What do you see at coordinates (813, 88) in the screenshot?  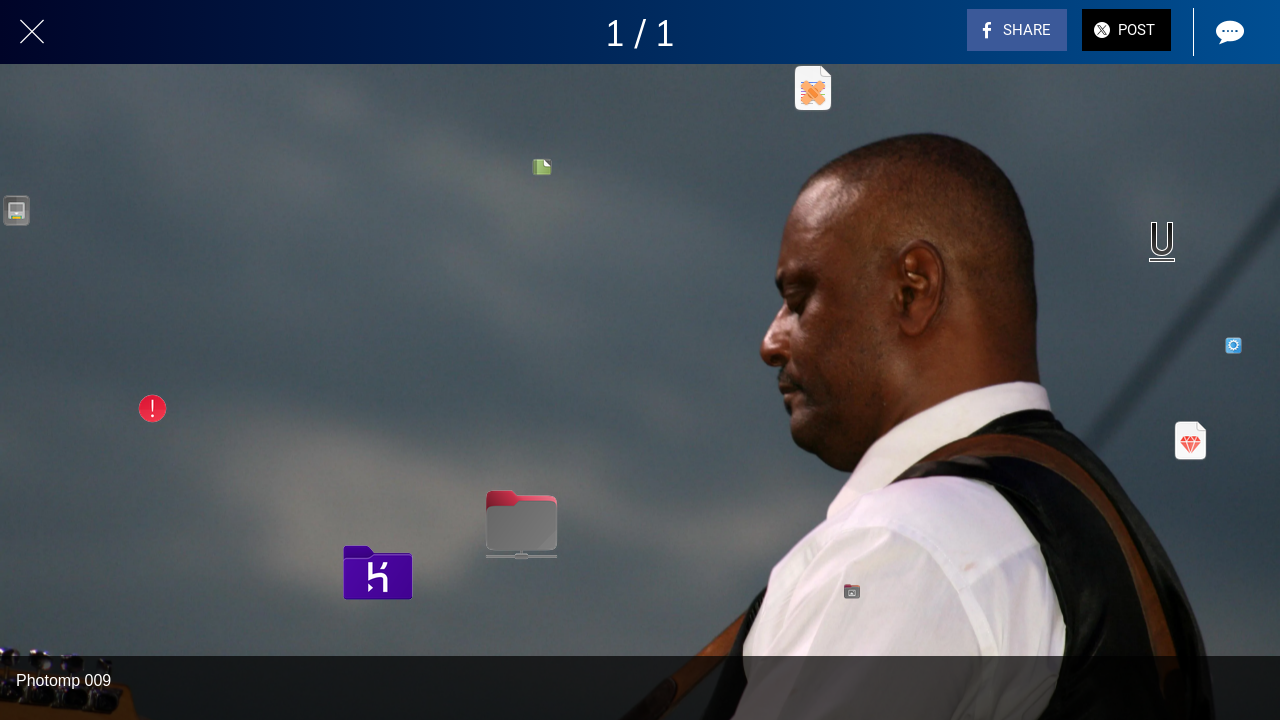 I see `a patch or diff file for code changes` at bounding box center [813, 88].